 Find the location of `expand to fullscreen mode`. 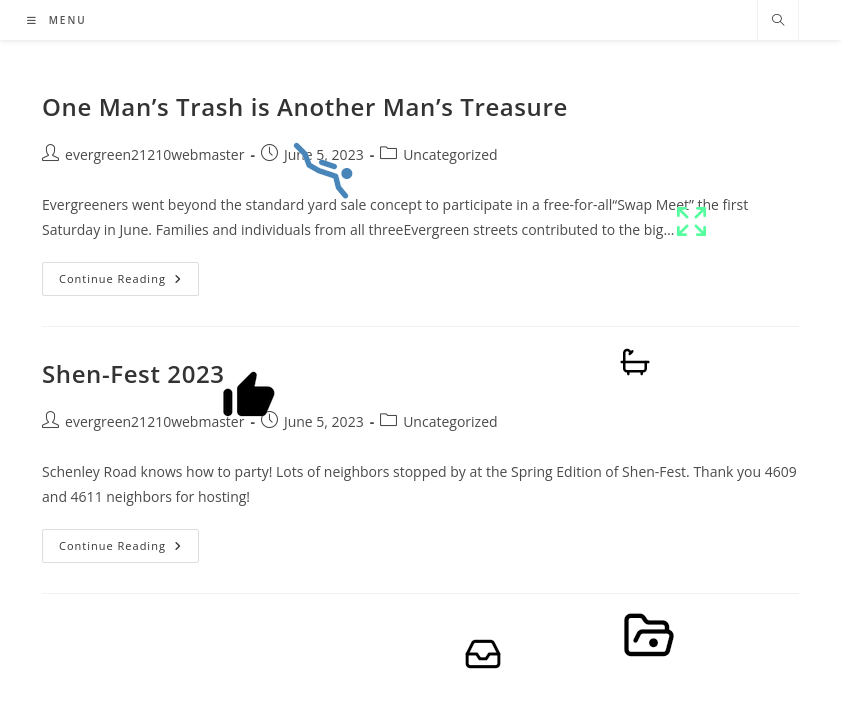

expand to fullscreen mode is located at coordinates (691, 221).